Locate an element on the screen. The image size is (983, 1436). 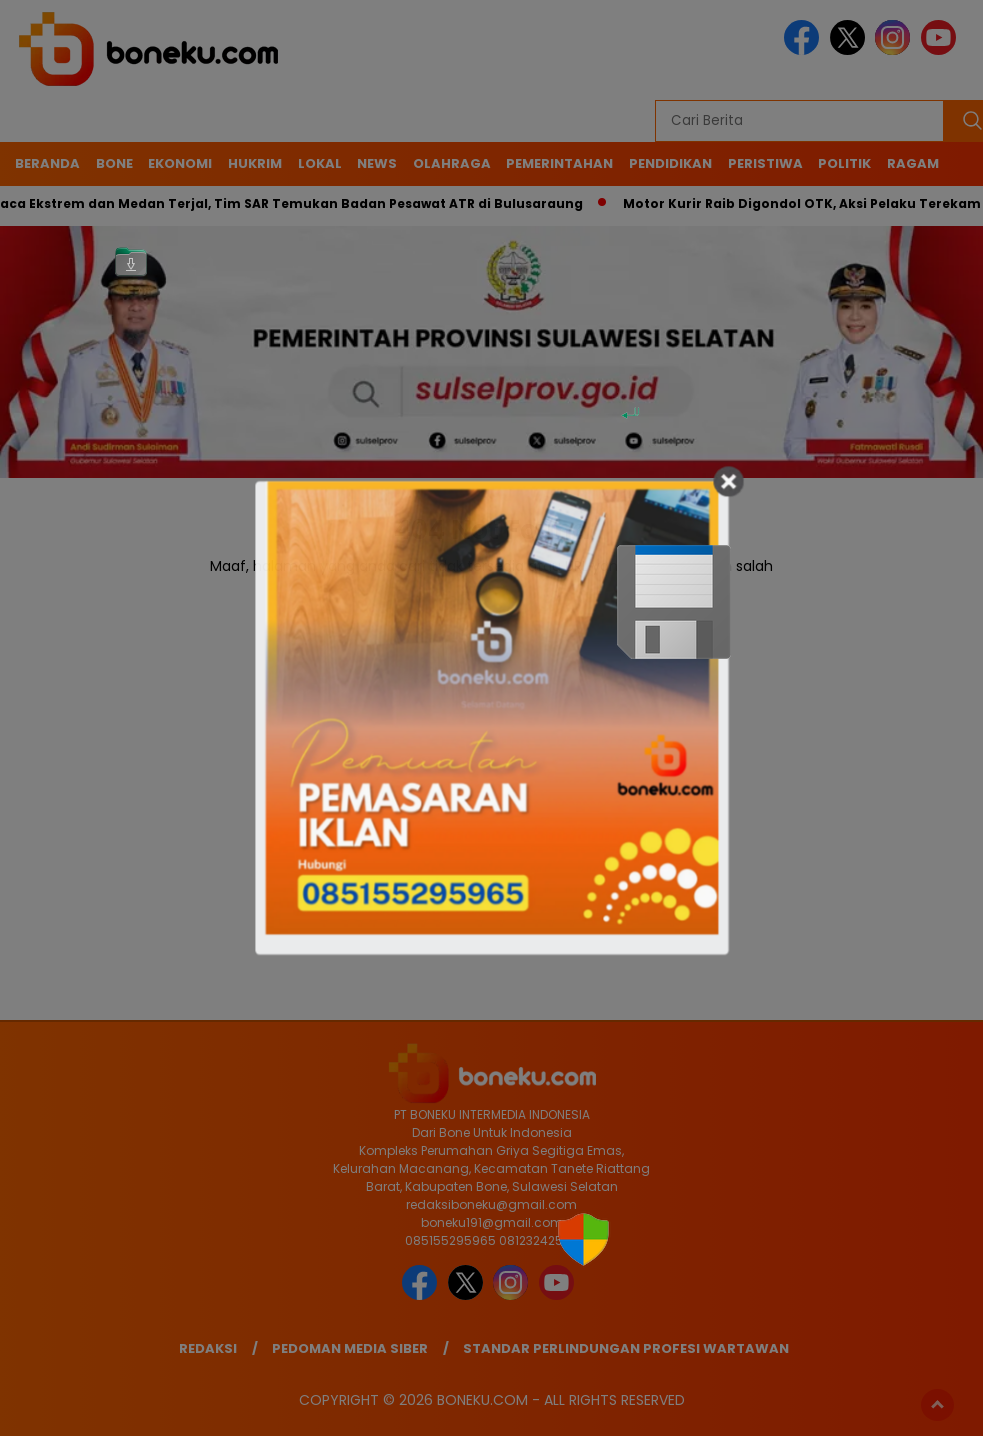
open downloads folder is located at coordinates (131, 261).